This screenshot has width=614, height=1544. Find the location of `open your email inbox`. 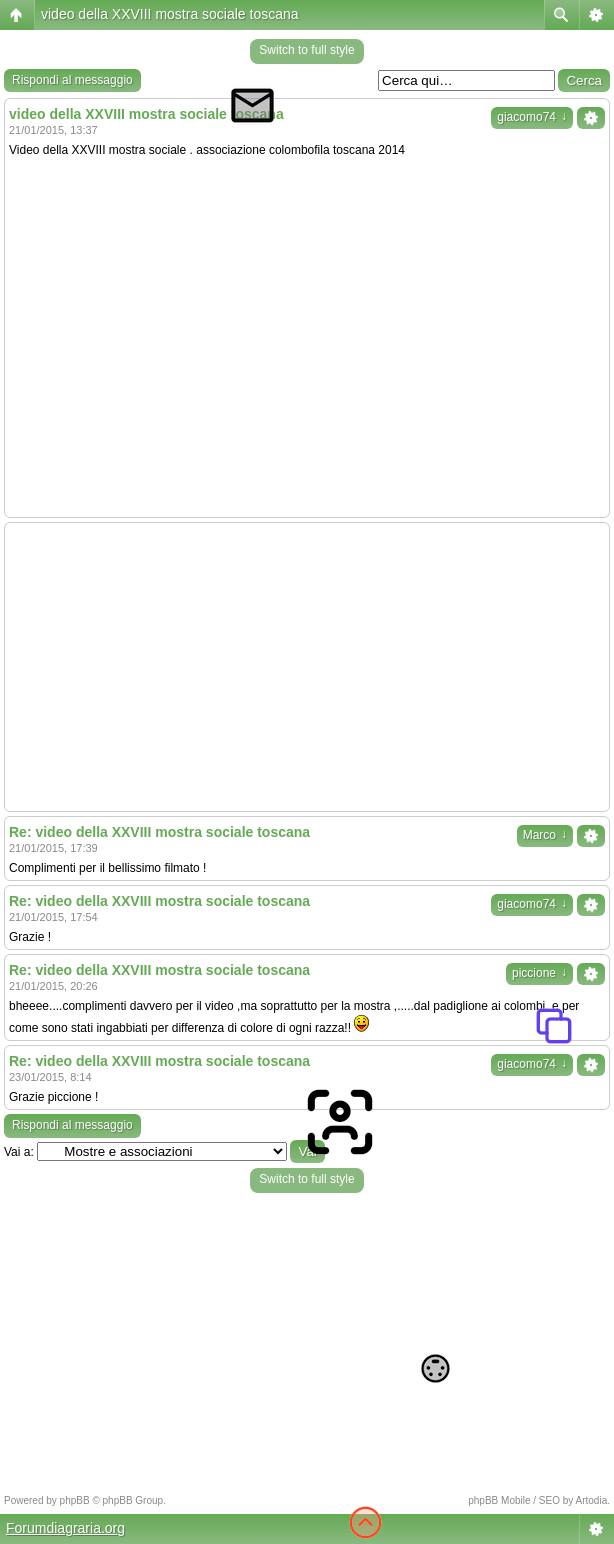

open your email inbox is located at coordinates (252, 105).